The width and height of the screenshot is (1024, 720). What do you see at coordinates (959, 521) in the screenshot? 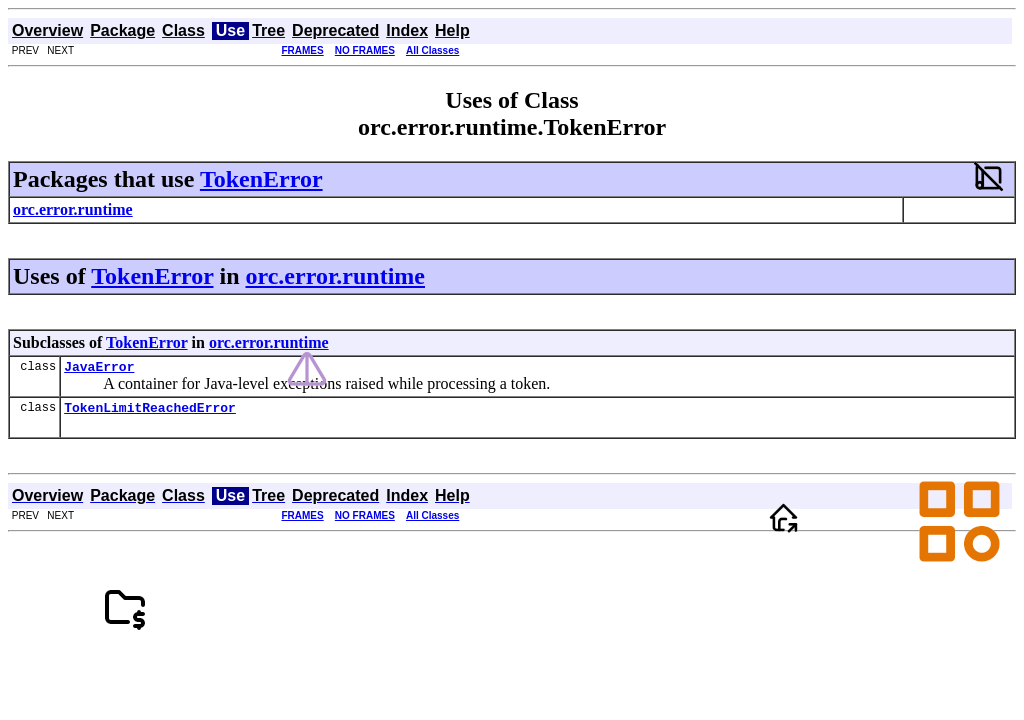
I see `browse categories or sections` at bounding box center [959, 521].